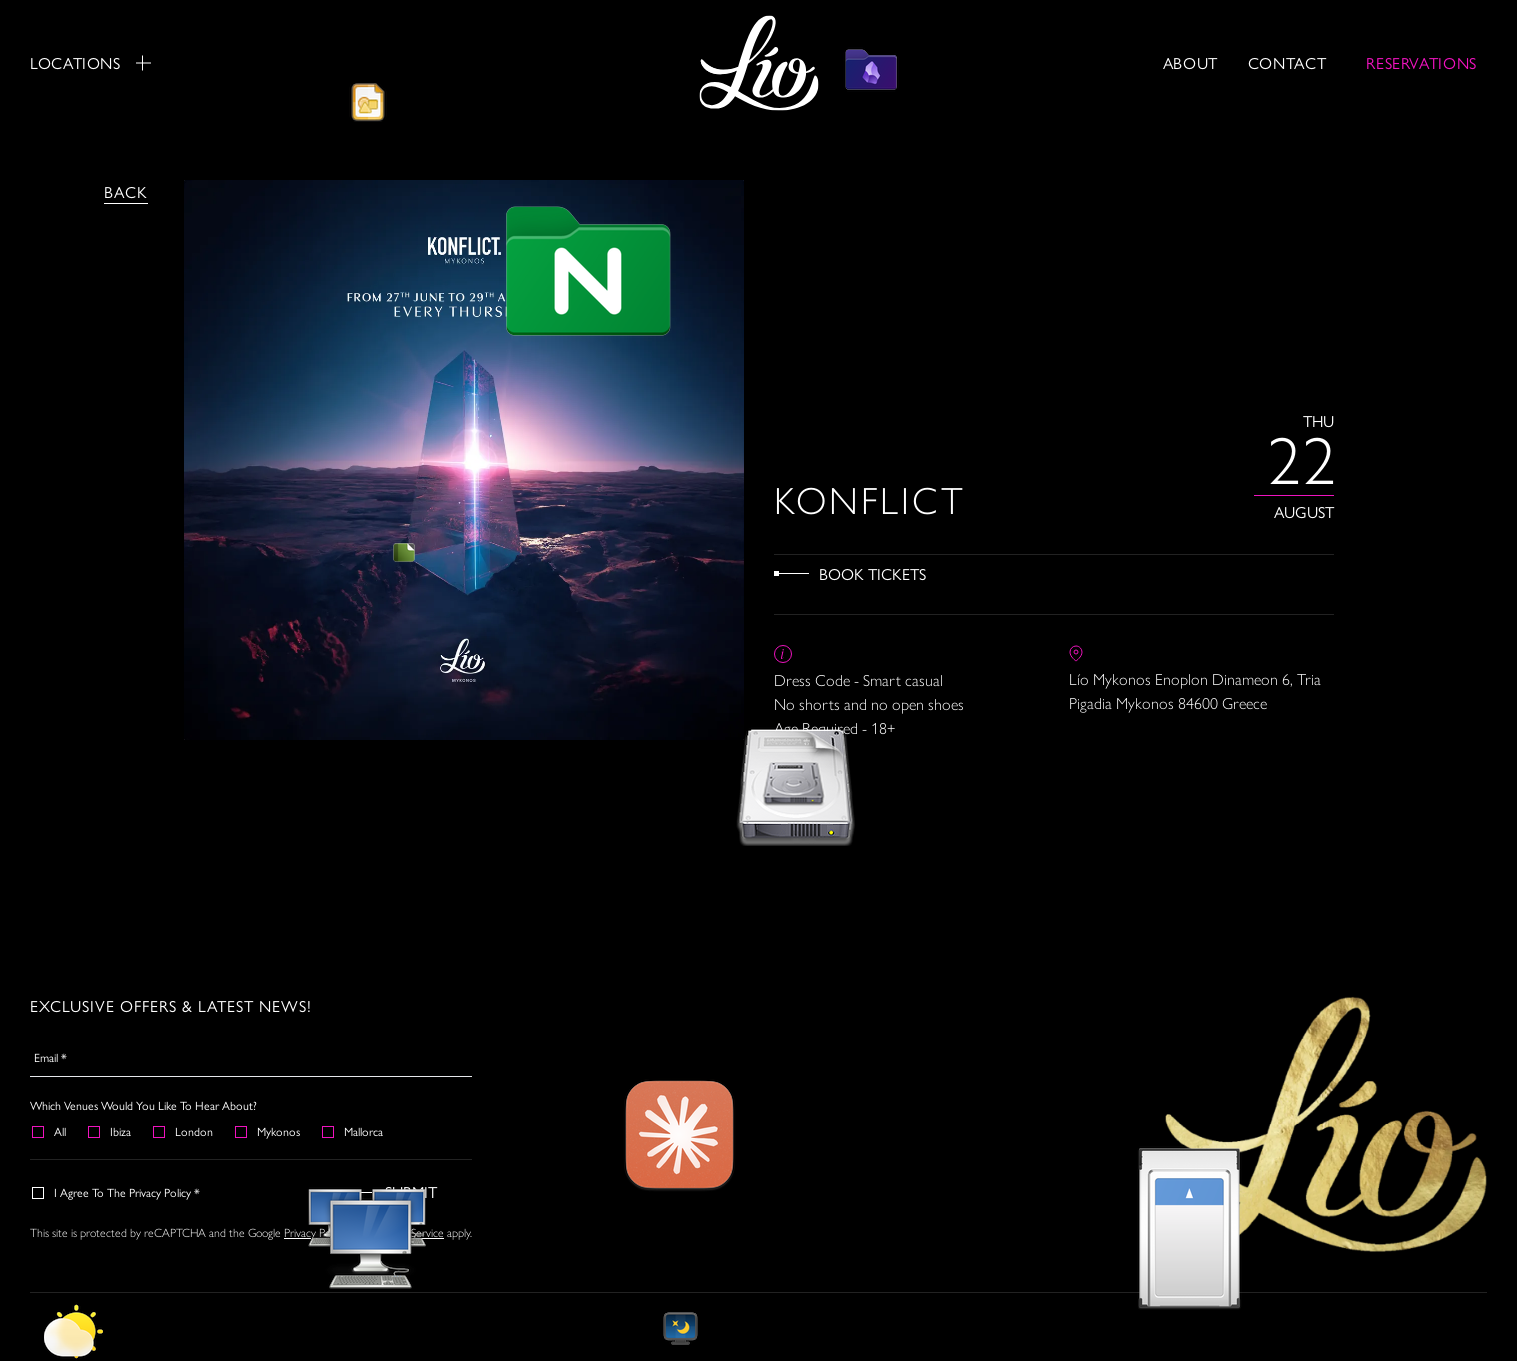  Describe the element at coordinates (679, 1134) in the screenshot. I see `open the Claude AI assistant app` at that location.